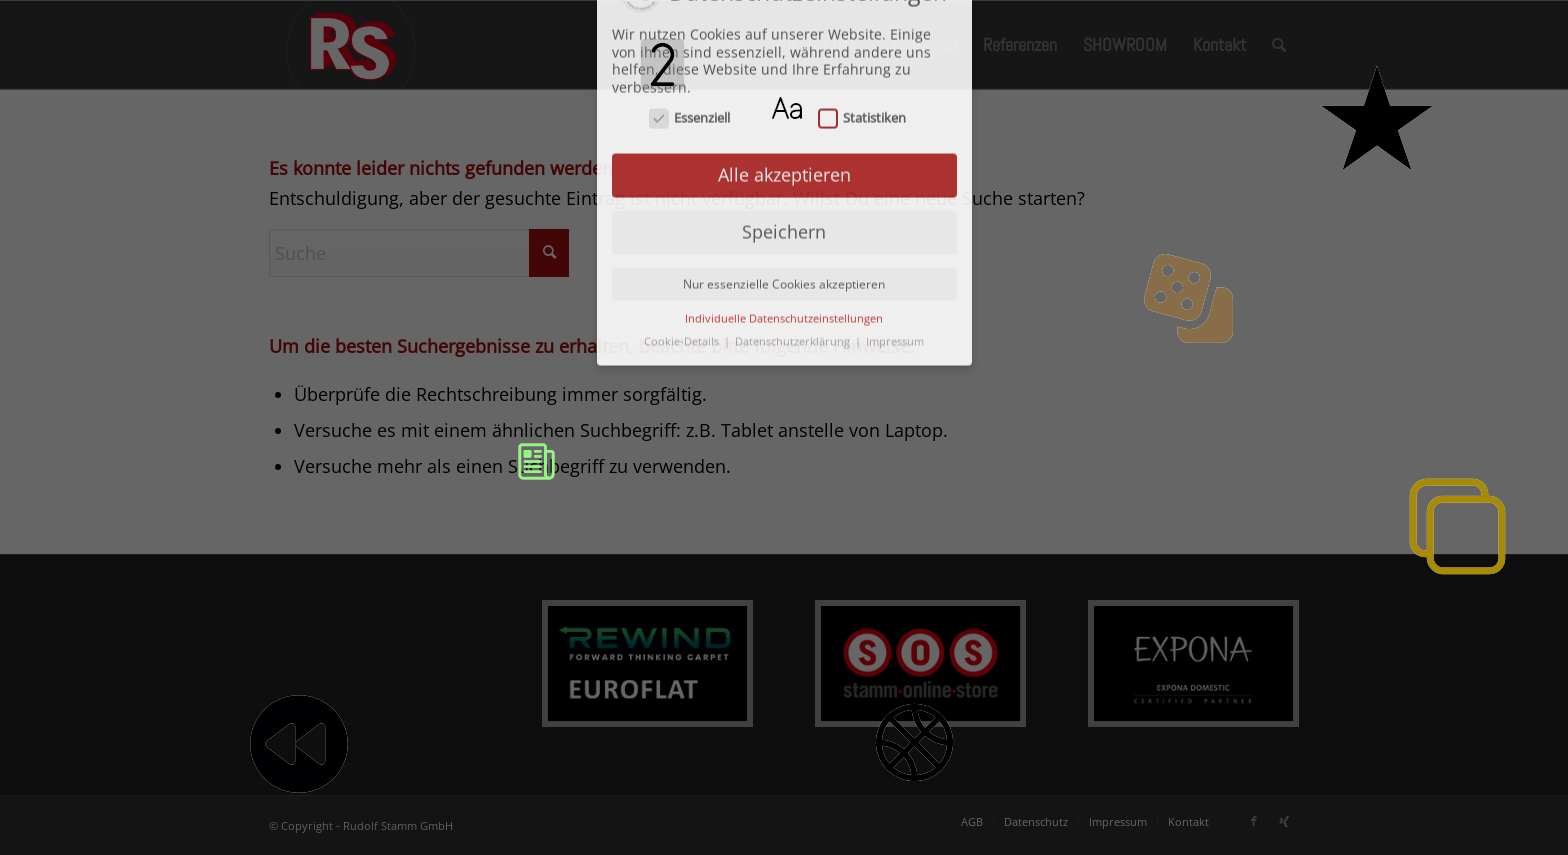  I want to click on copy to clipboard, so click(1457, 526).